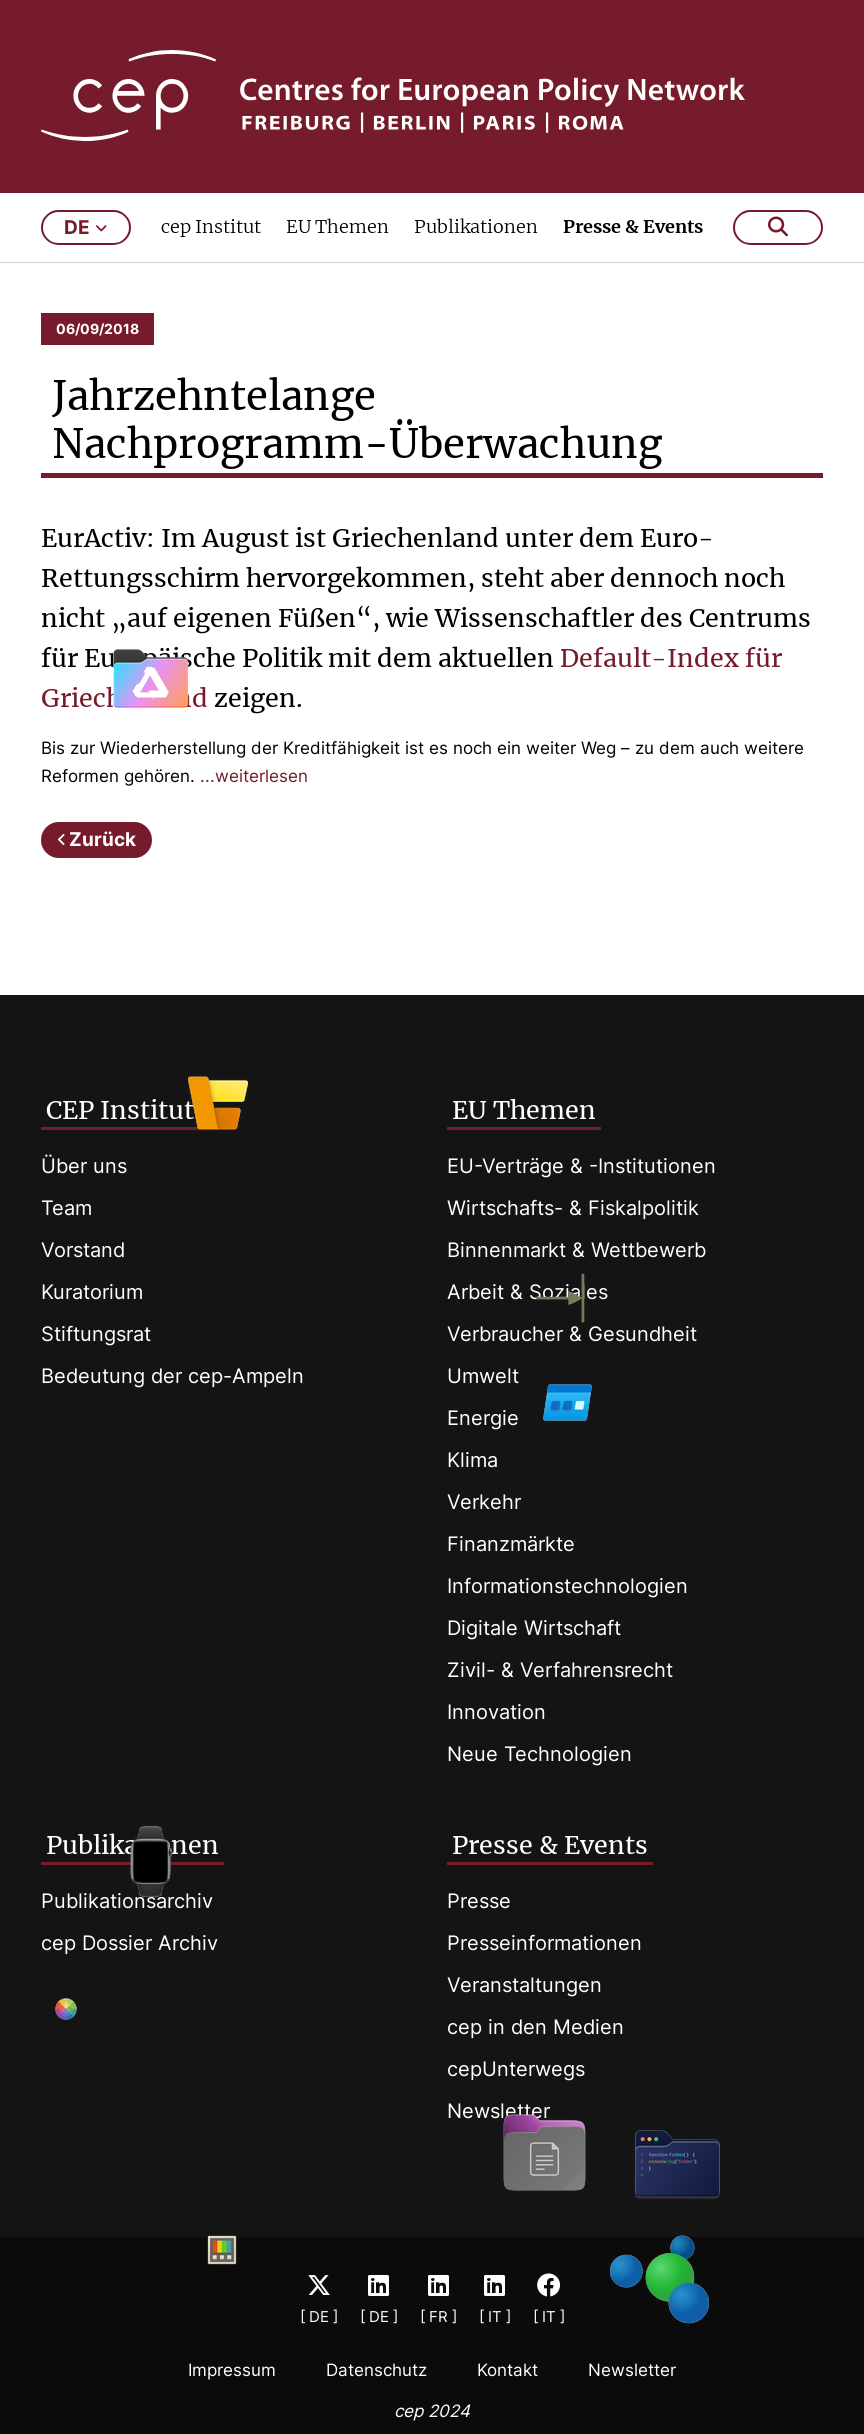  Describe the element at coordinates (66, 2009) in the screenshot. I see `open color preferences or theme settings` at that location.